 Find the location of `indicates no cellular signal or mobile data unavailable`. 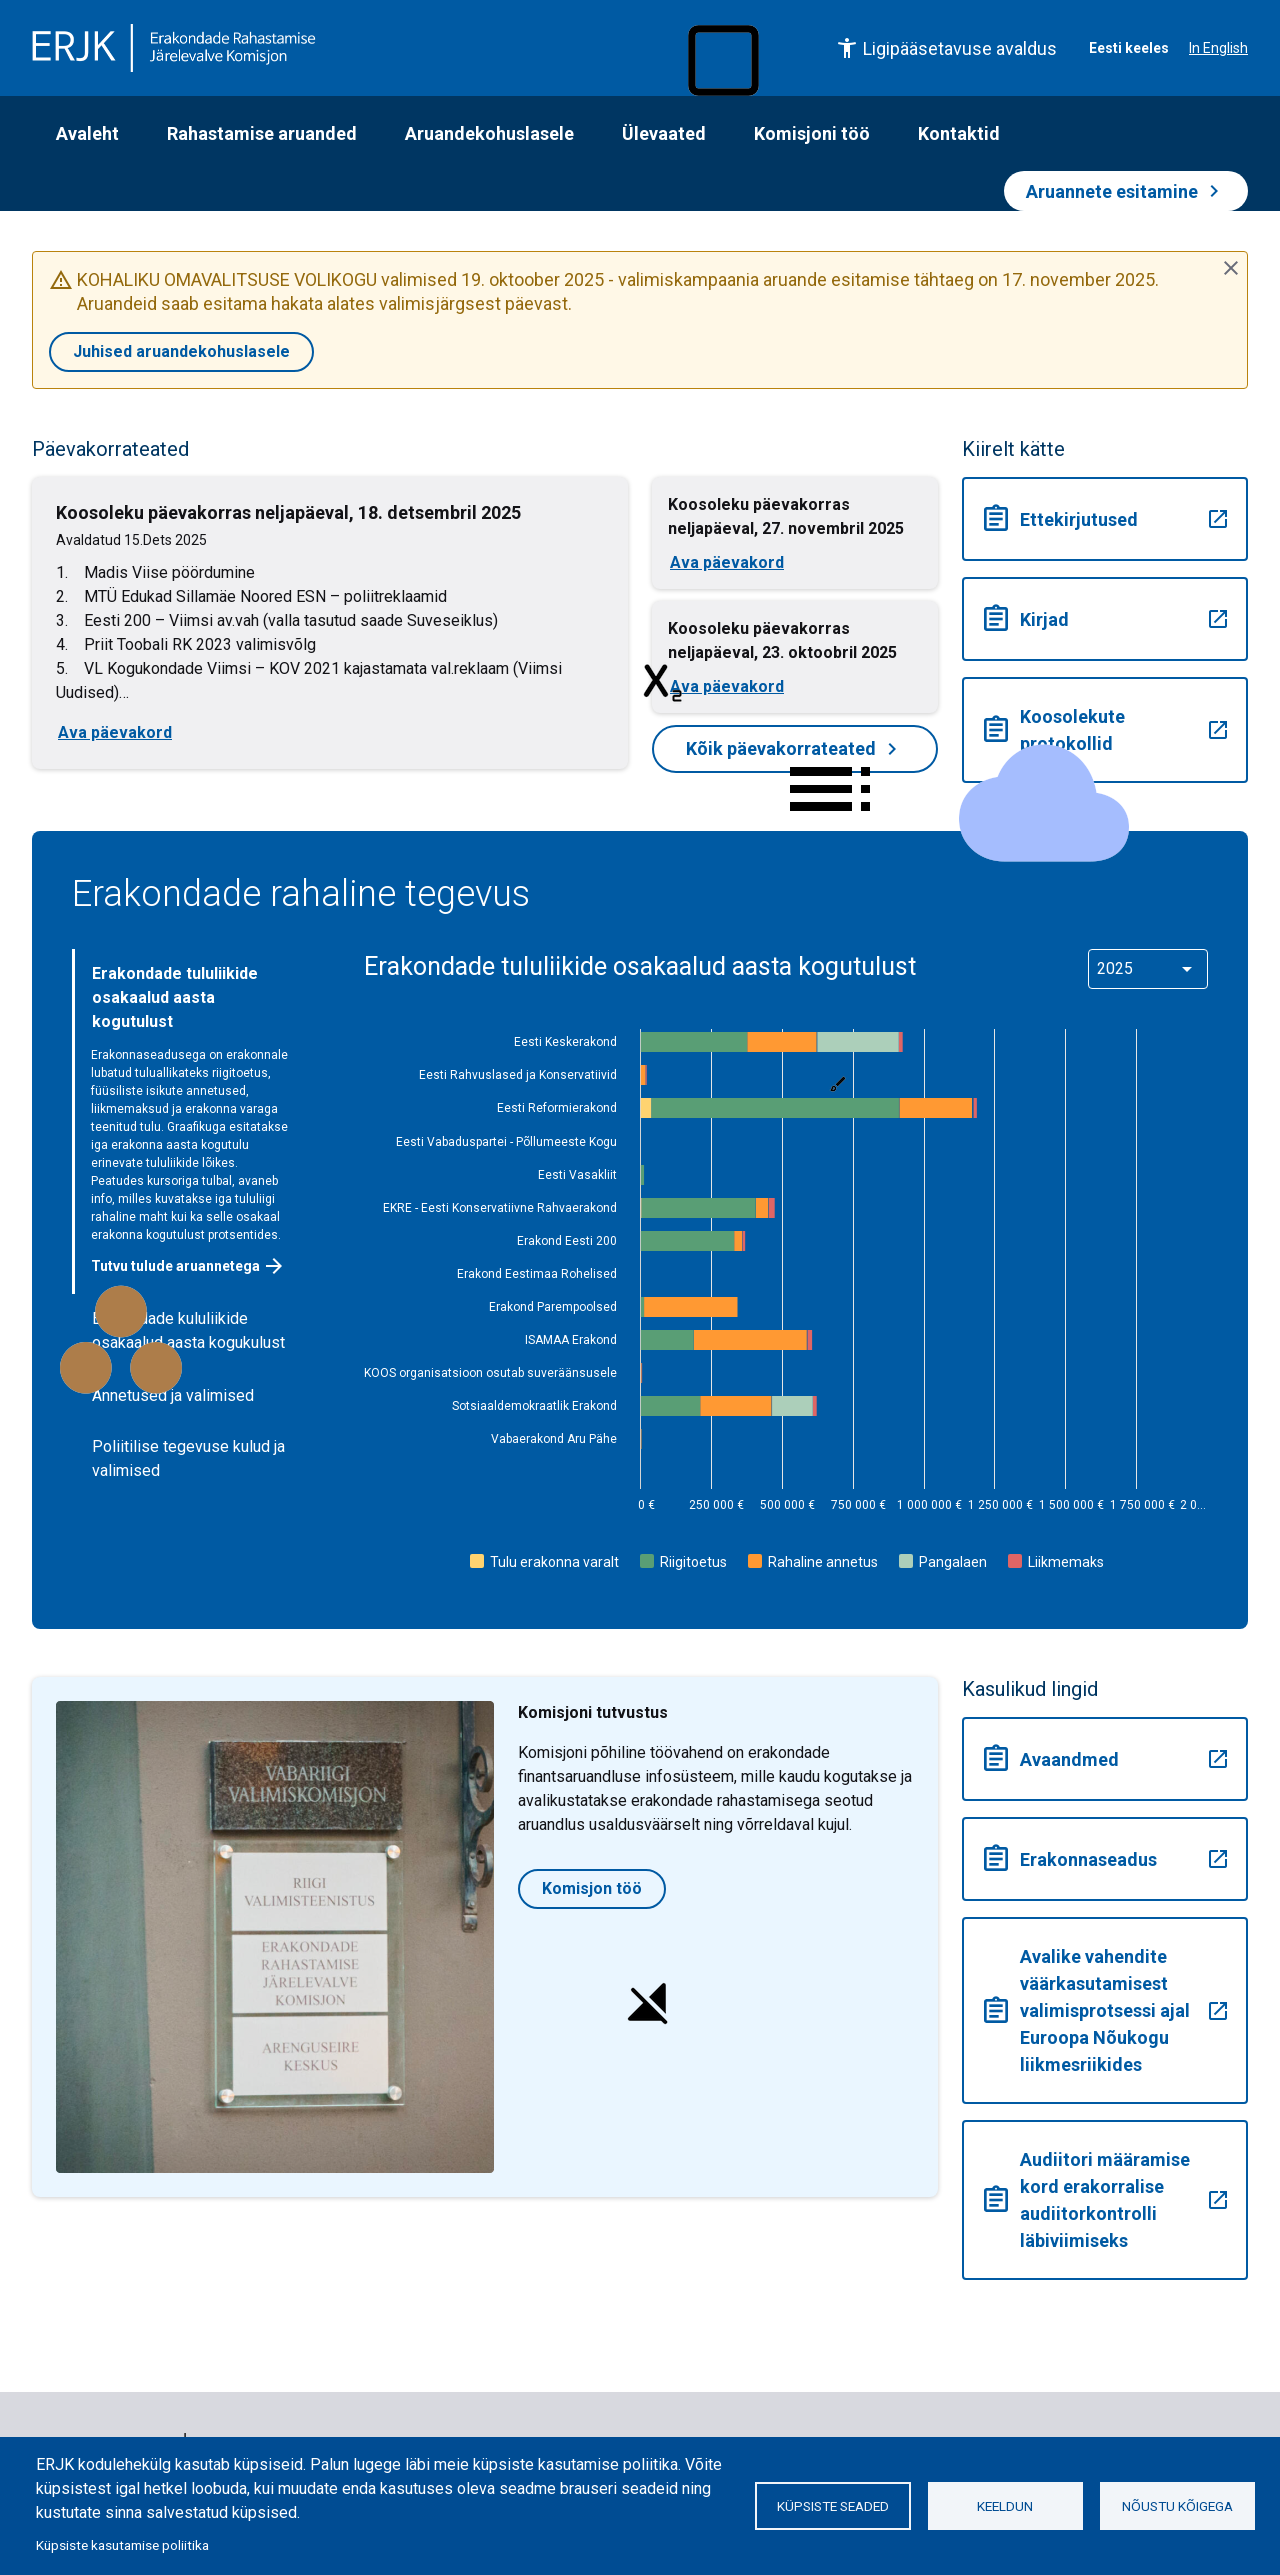

indicates no cellular signal or mobile data unavailable is located at coordinates (647, 2002).